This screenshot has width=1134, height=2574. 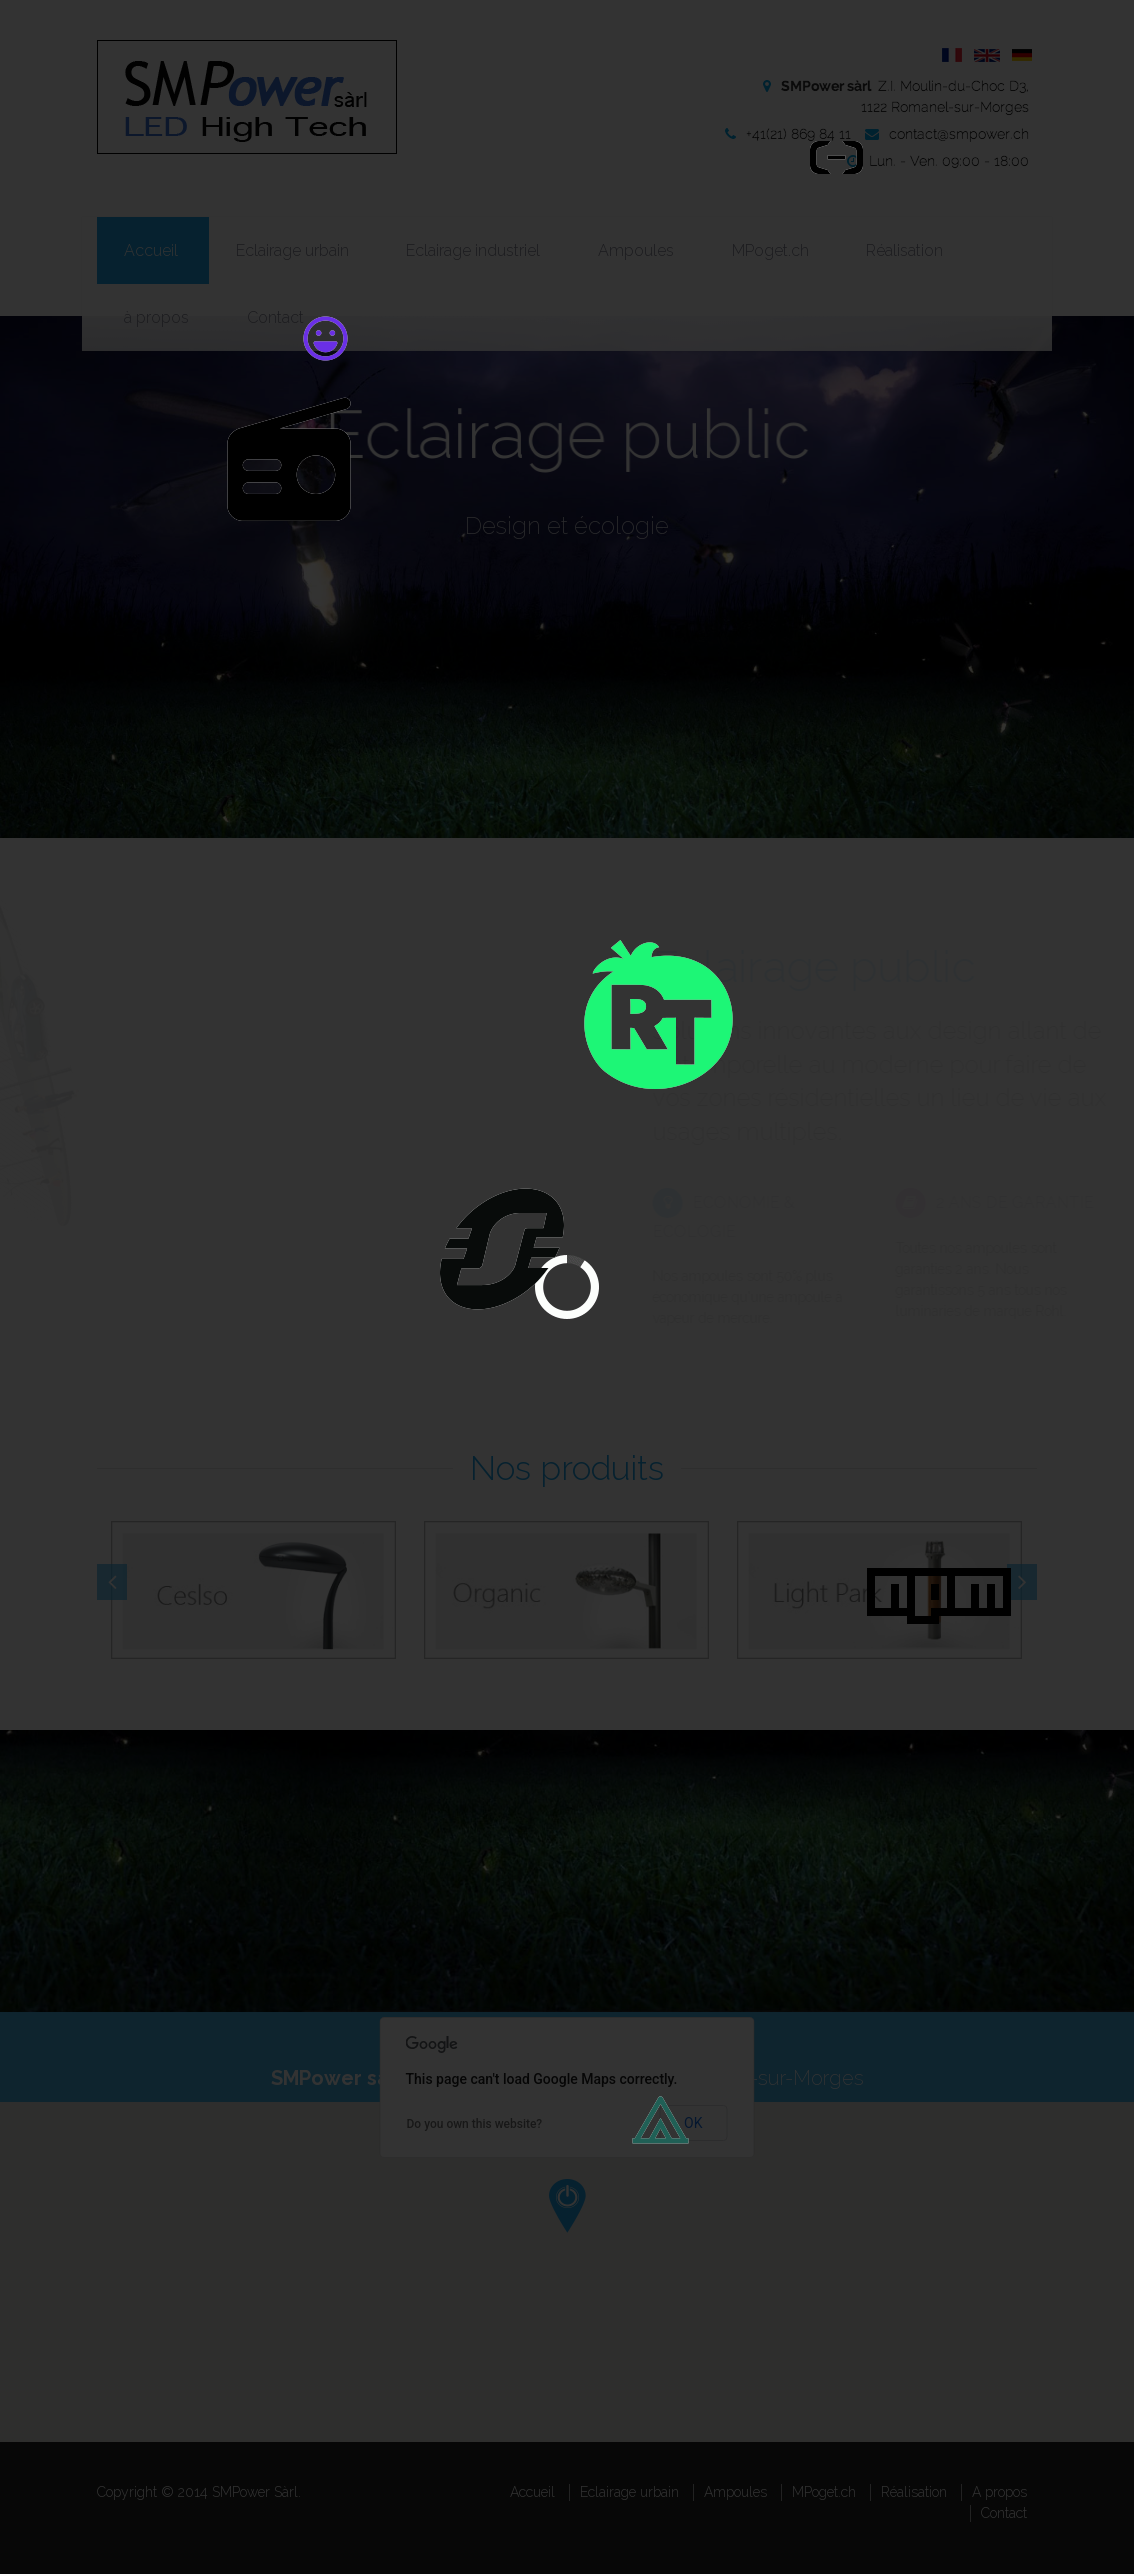 What do you see at coordinates (660, 2120) in the screenshot?
I see `view camping or outdoor locations` at bounding box center [660, 2120].